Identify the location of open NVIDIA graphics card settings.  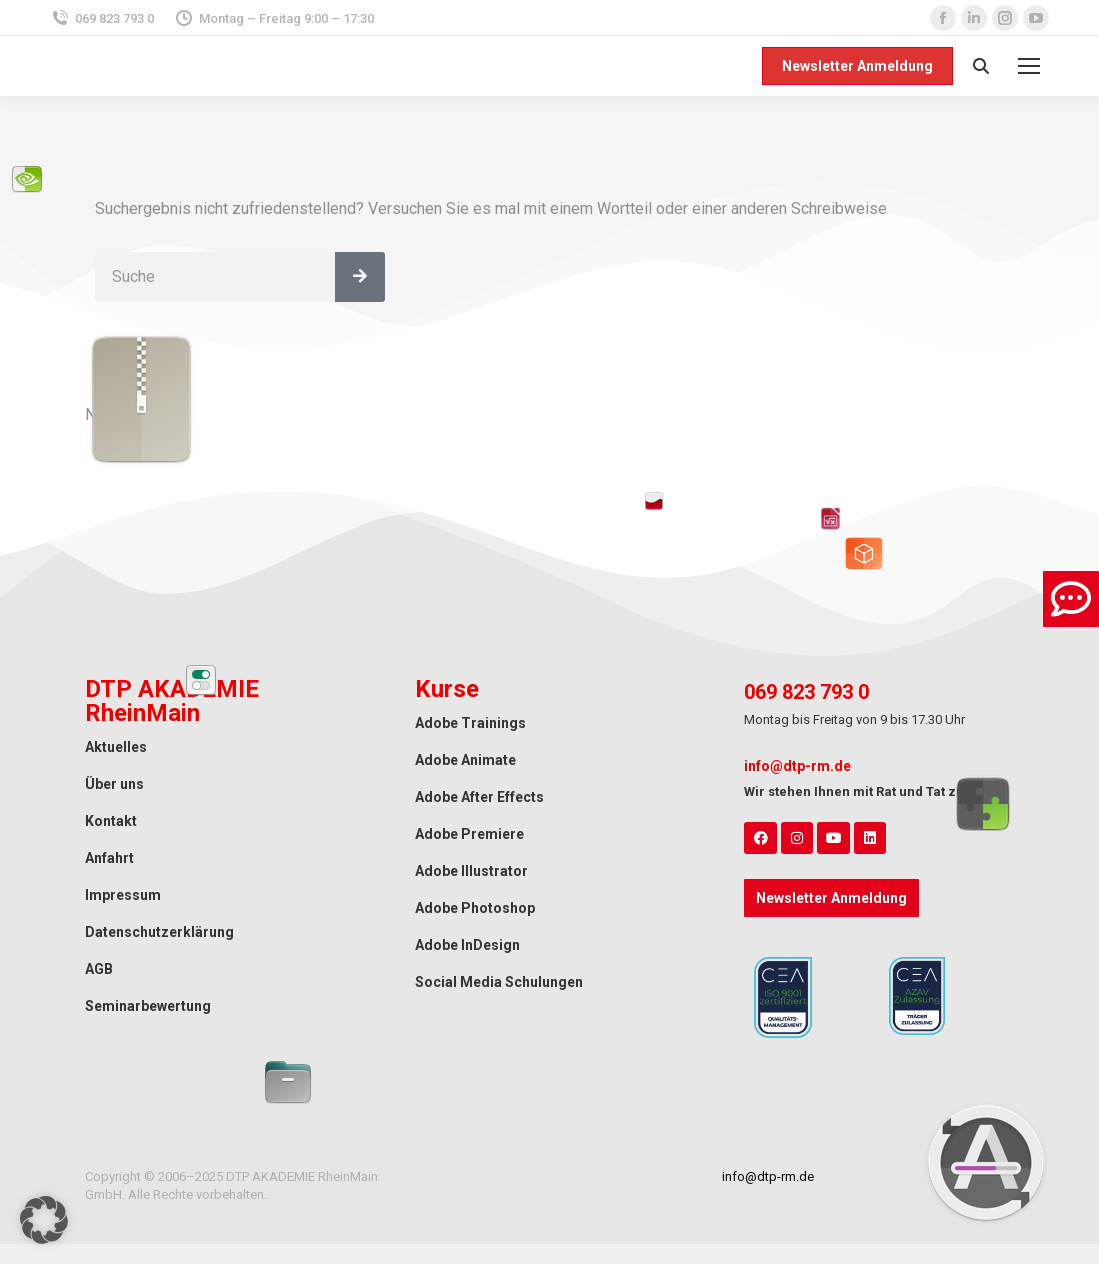
(27, 179).